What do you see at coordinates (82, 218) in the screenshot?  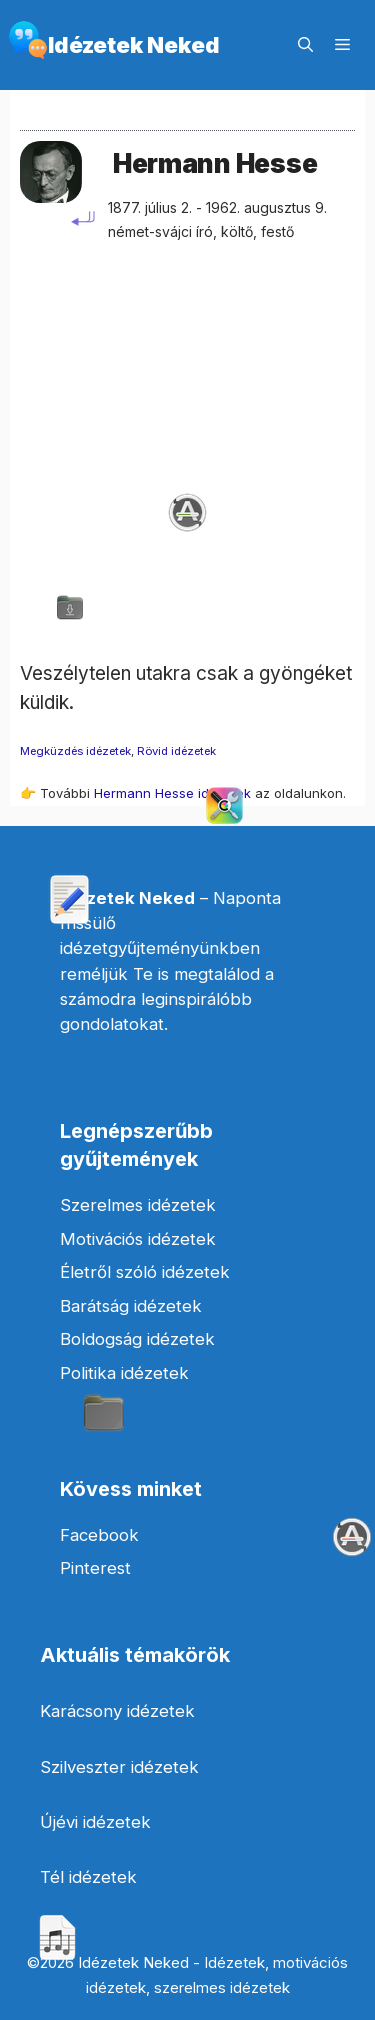 I see `reply to all recipients of an email` at bounding box center [82, 218].